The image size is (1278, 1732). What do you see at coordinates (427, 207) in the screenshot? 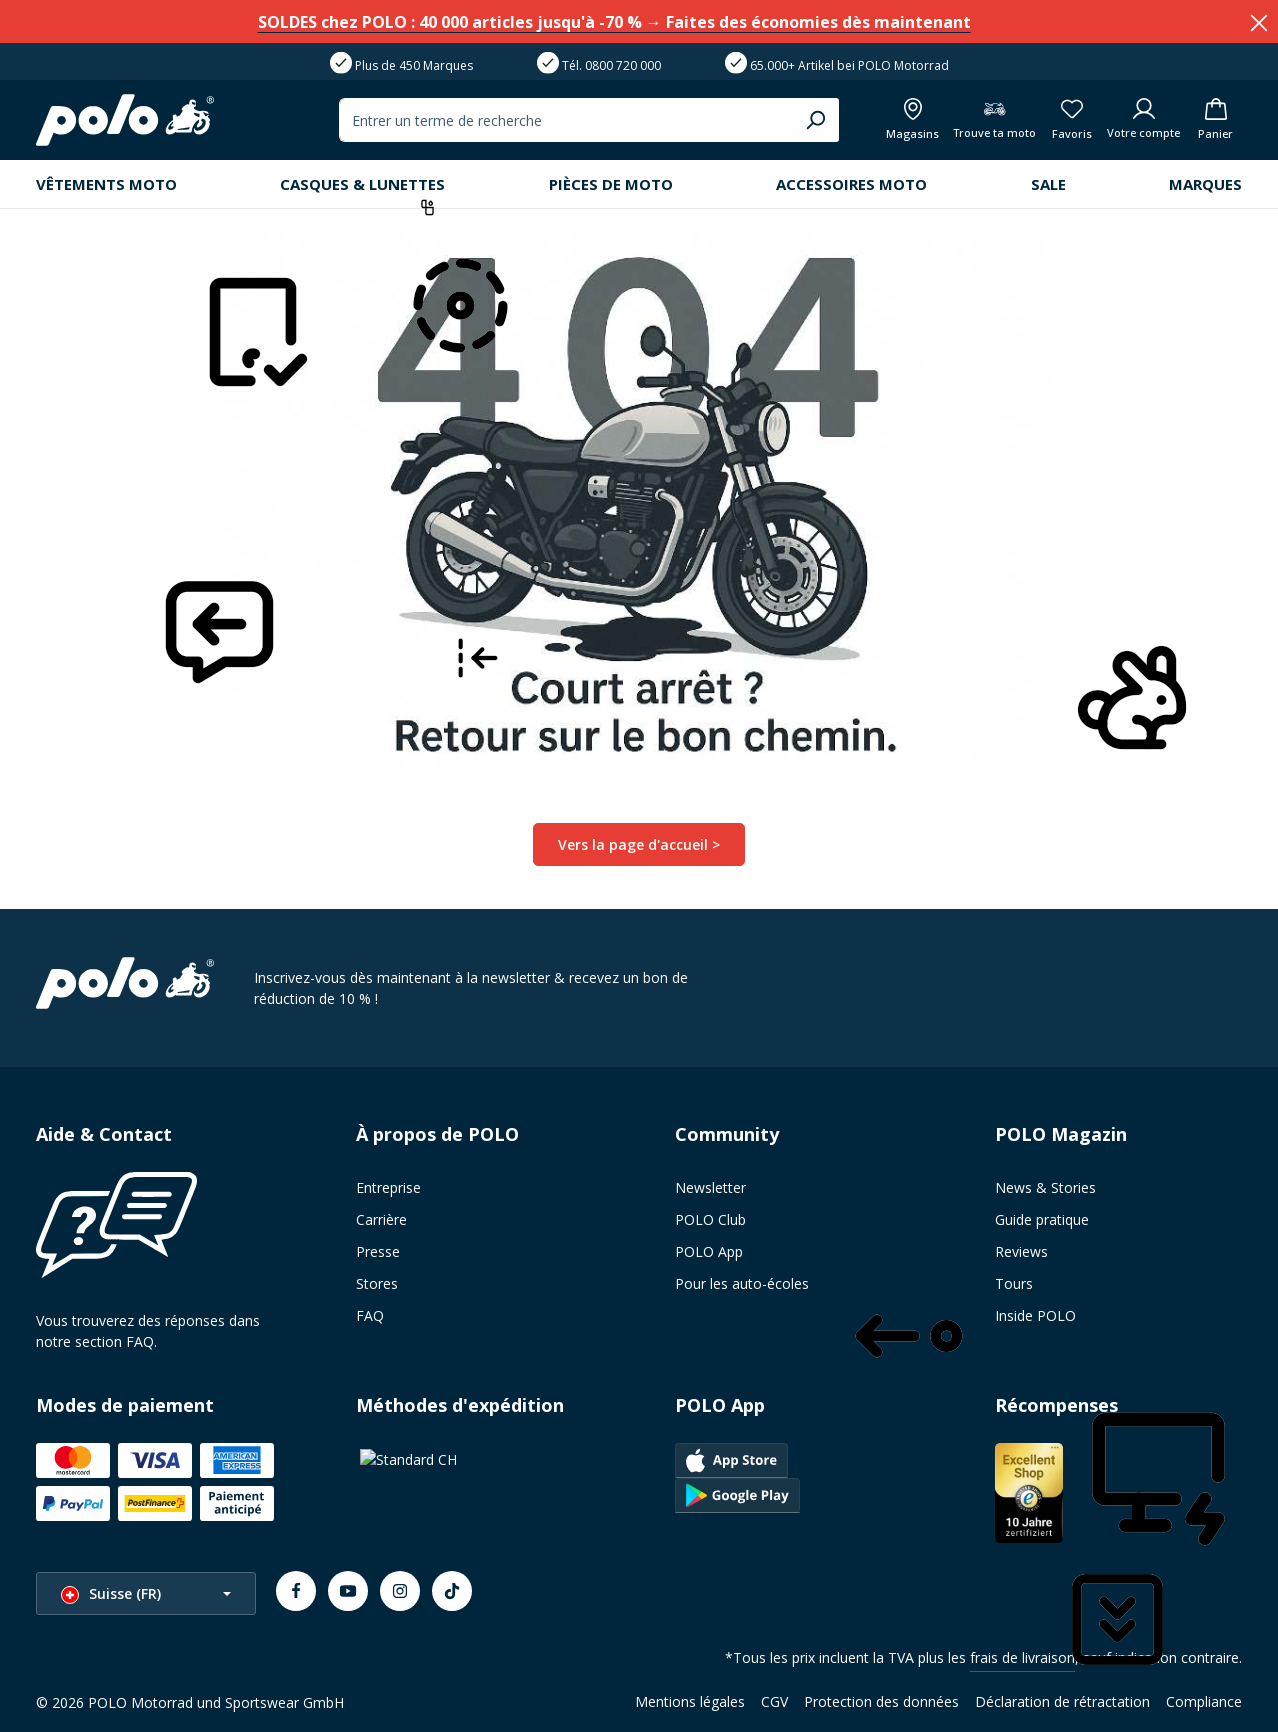
I see `ignite or activate a feature` at bounding box center [427, 207].